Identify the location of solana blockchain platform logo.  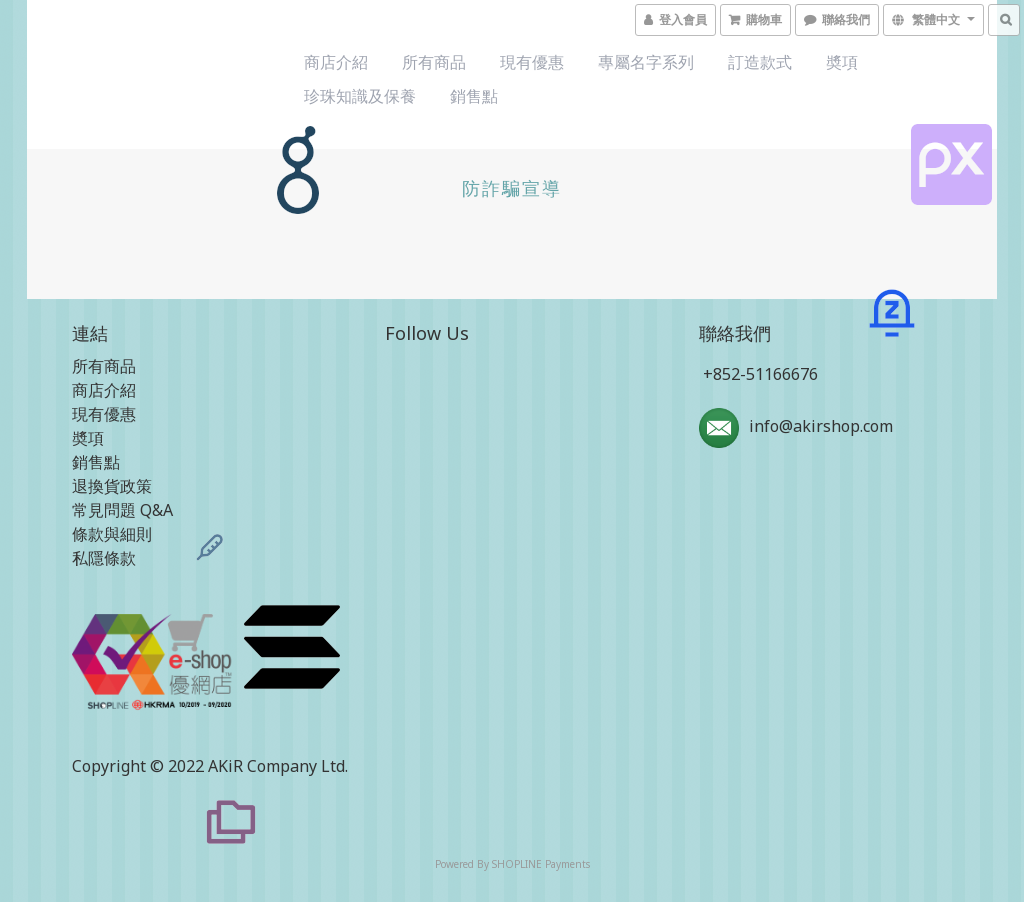
(292, 647).